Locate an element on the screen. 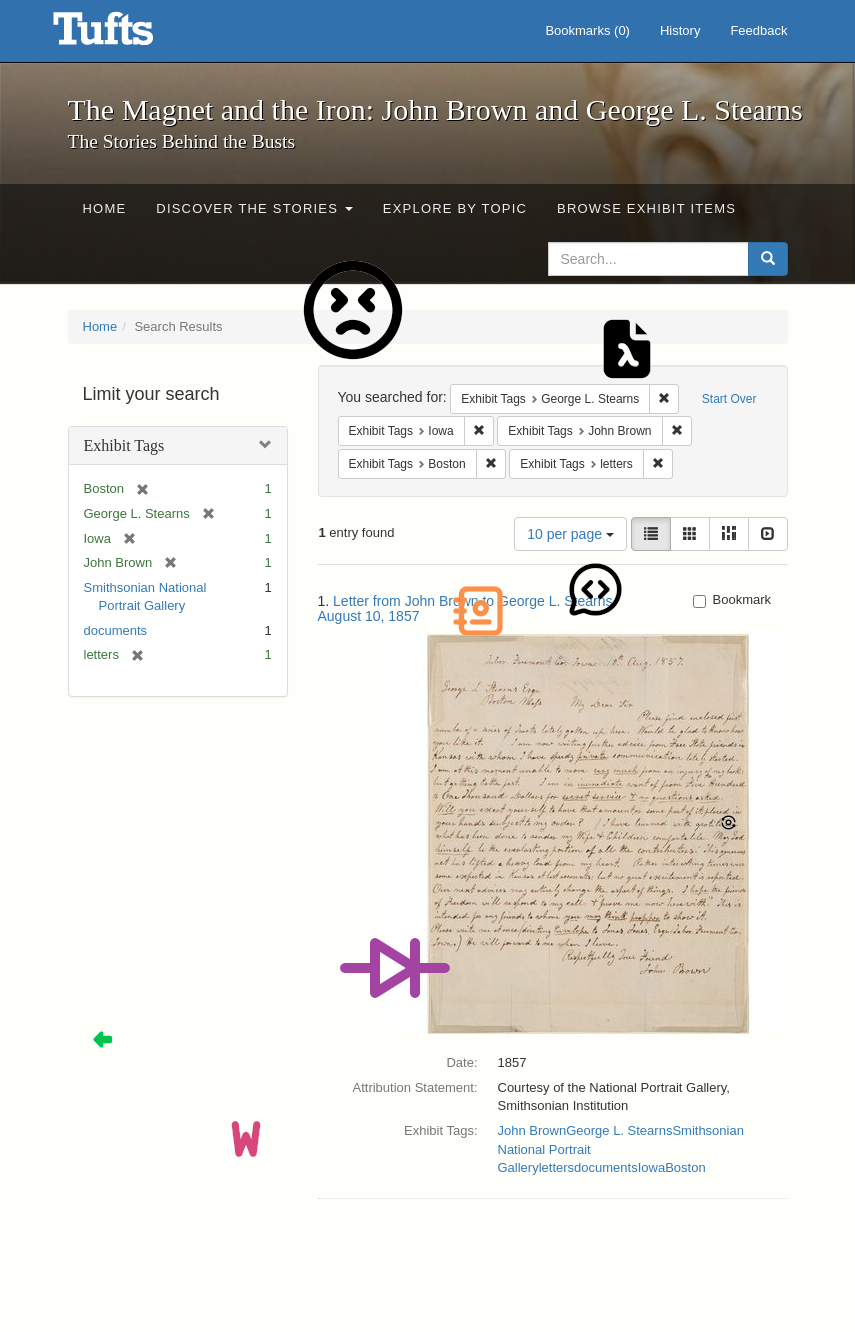 This screenshot has width=855, height=1332. analyze data or run diagnostics is located at coordinates (728, 822).